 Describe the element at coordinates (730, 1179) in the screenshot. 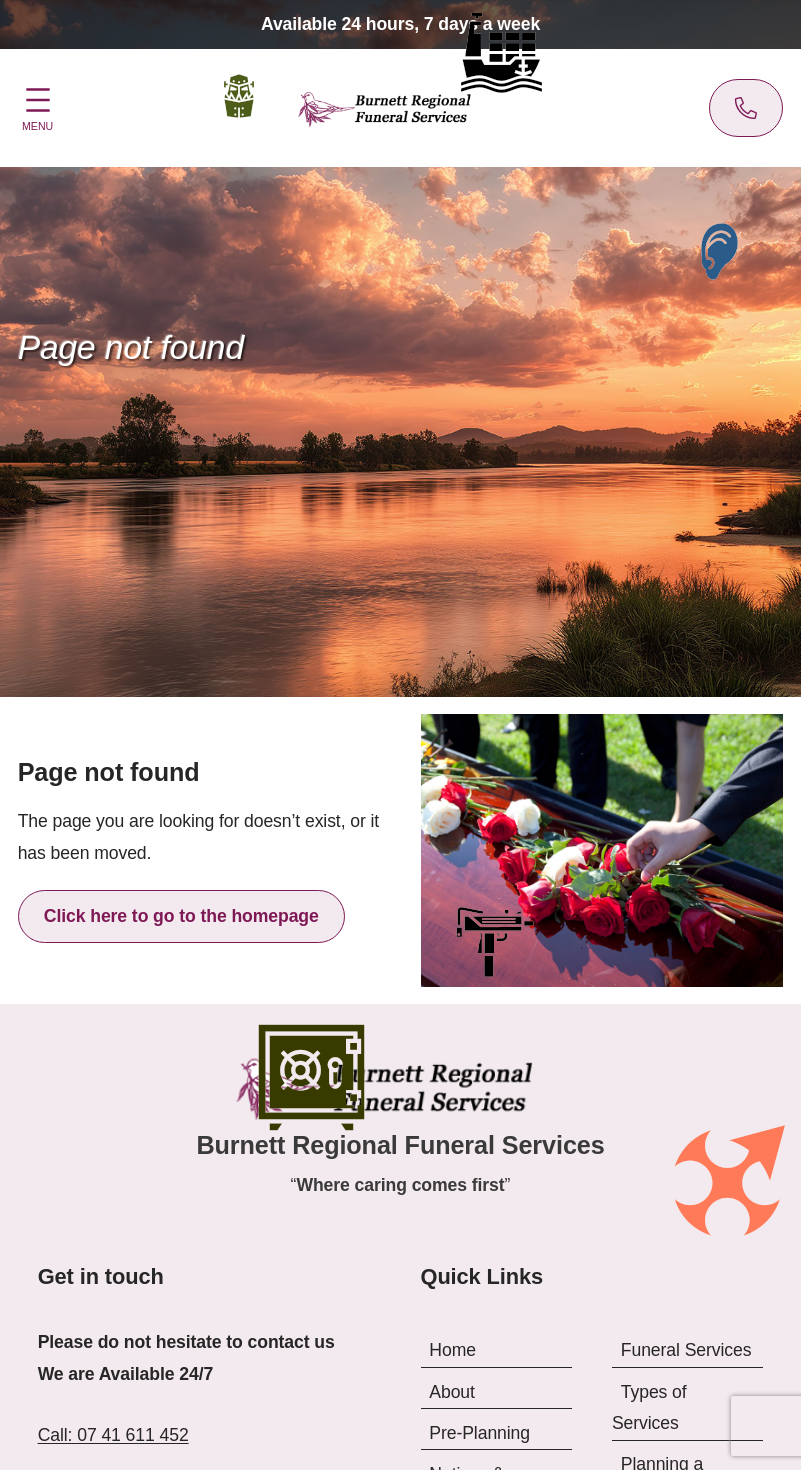

I see `select shuriken weapon in game inventory` at that location.